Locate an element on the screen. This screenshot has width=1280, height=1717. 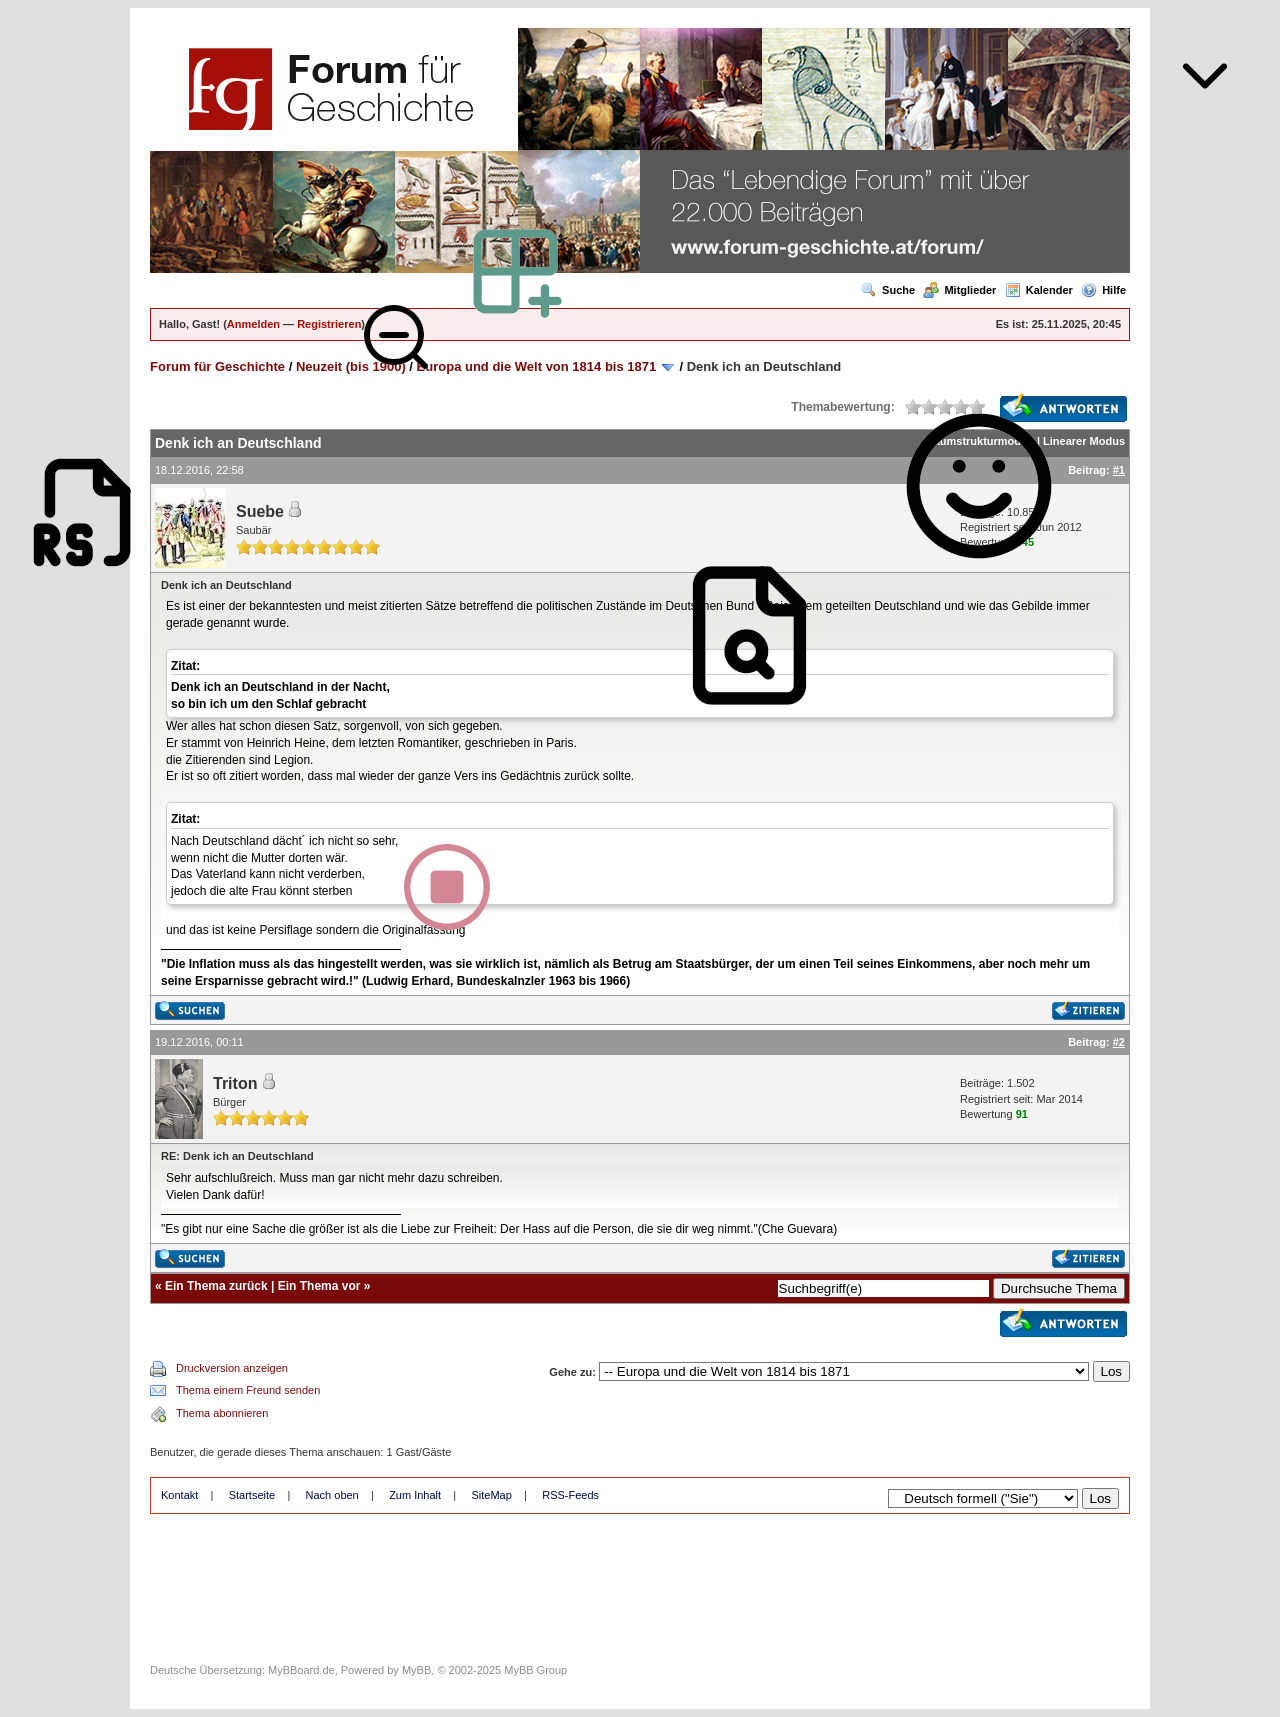
add a new widget or tile to dashboard is located at coordinates (515, 271).